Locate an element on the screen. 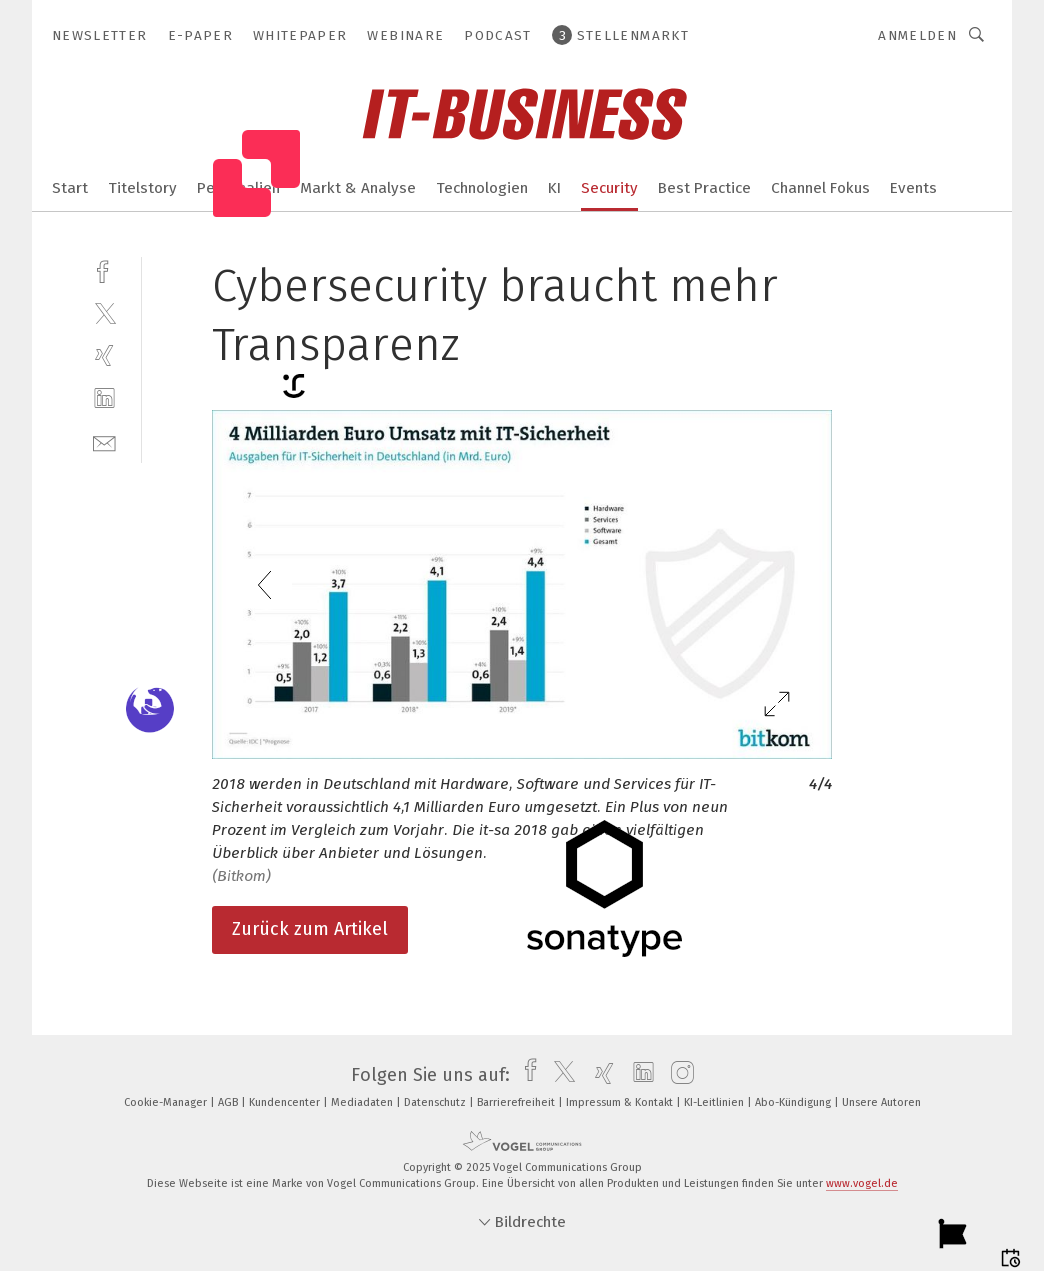 The height and width of the screenshot is (1271, 1044). navigate to Sonatype website or services is located at coordinates (604, 888).